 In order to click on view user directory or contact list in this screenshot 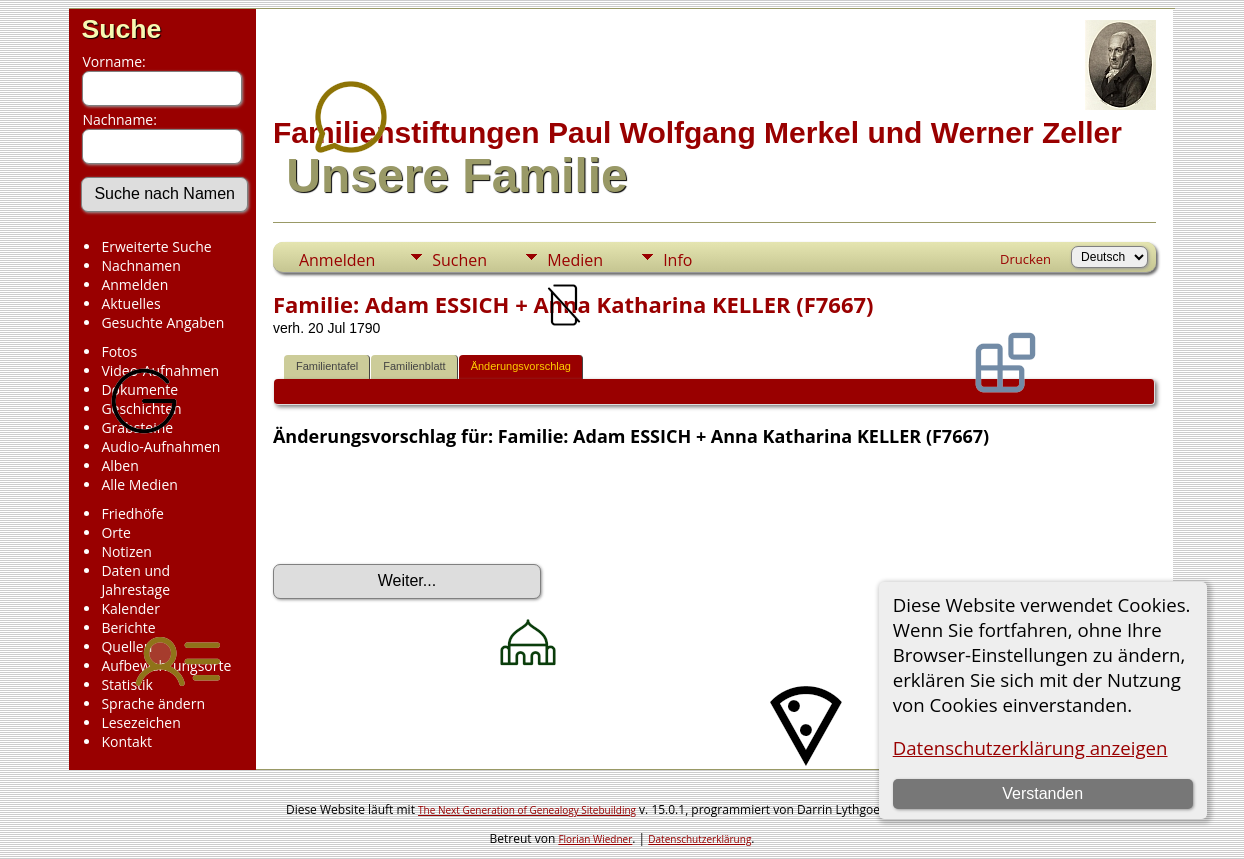, I will do `click(176, 661)`.